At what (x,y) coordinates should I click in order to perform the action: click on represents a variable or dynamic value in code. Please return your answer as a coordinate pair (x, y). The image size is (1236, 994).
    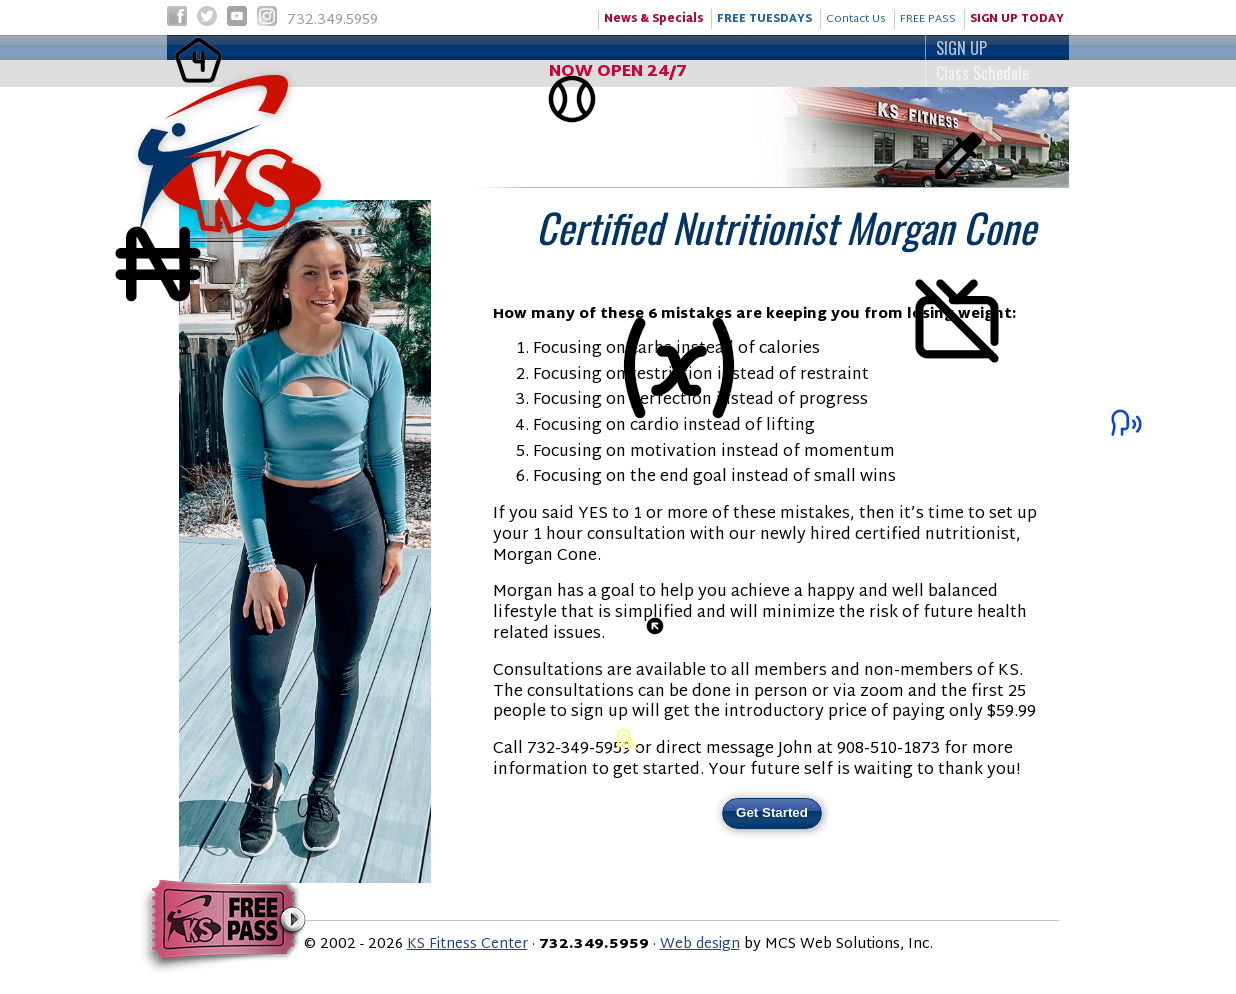
    Looking at the image, I should click on (679, 368).